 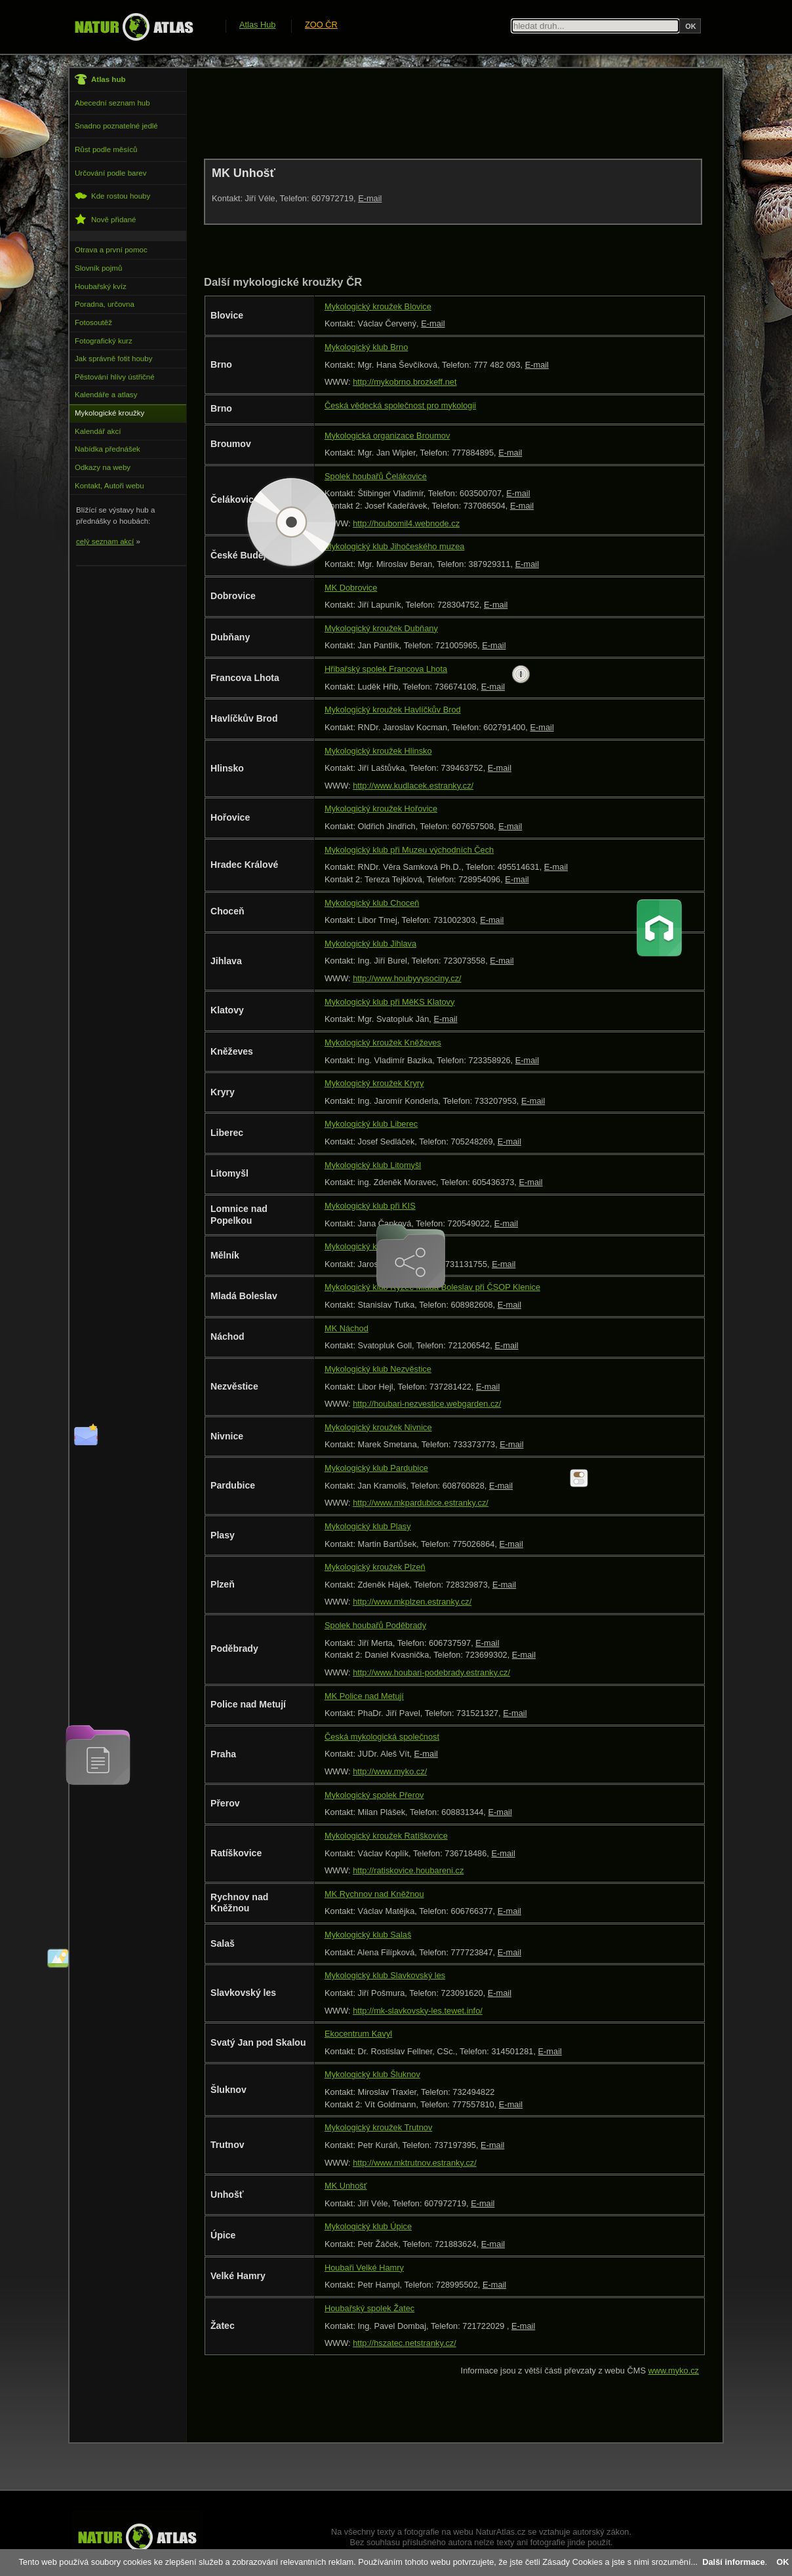 What do you see at coordinates (659, 927) in the screenshot?
I see `an LMMS music project file` at bounding box center [659, 927].